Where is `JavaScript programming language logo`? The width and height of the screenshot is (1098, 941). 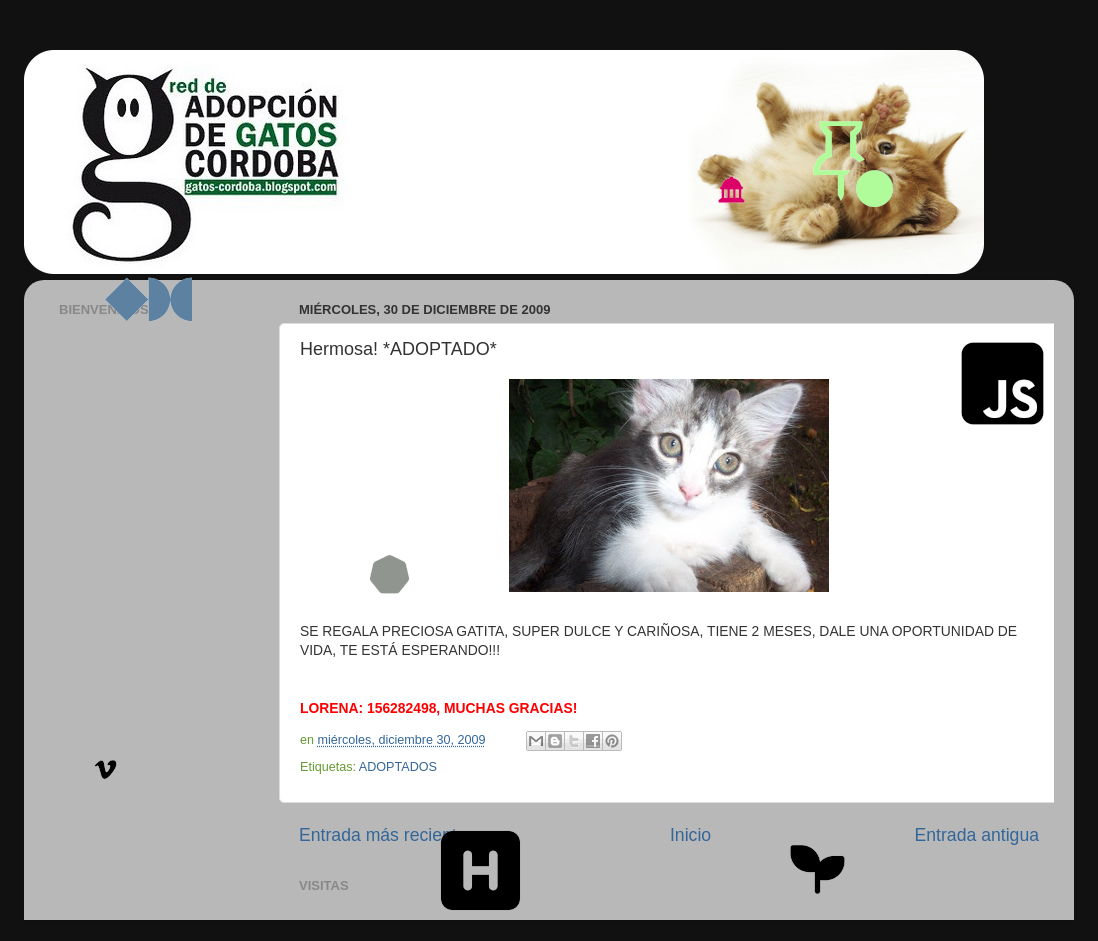 JavaScript programming language logo is located at coordinates (1002, 383).